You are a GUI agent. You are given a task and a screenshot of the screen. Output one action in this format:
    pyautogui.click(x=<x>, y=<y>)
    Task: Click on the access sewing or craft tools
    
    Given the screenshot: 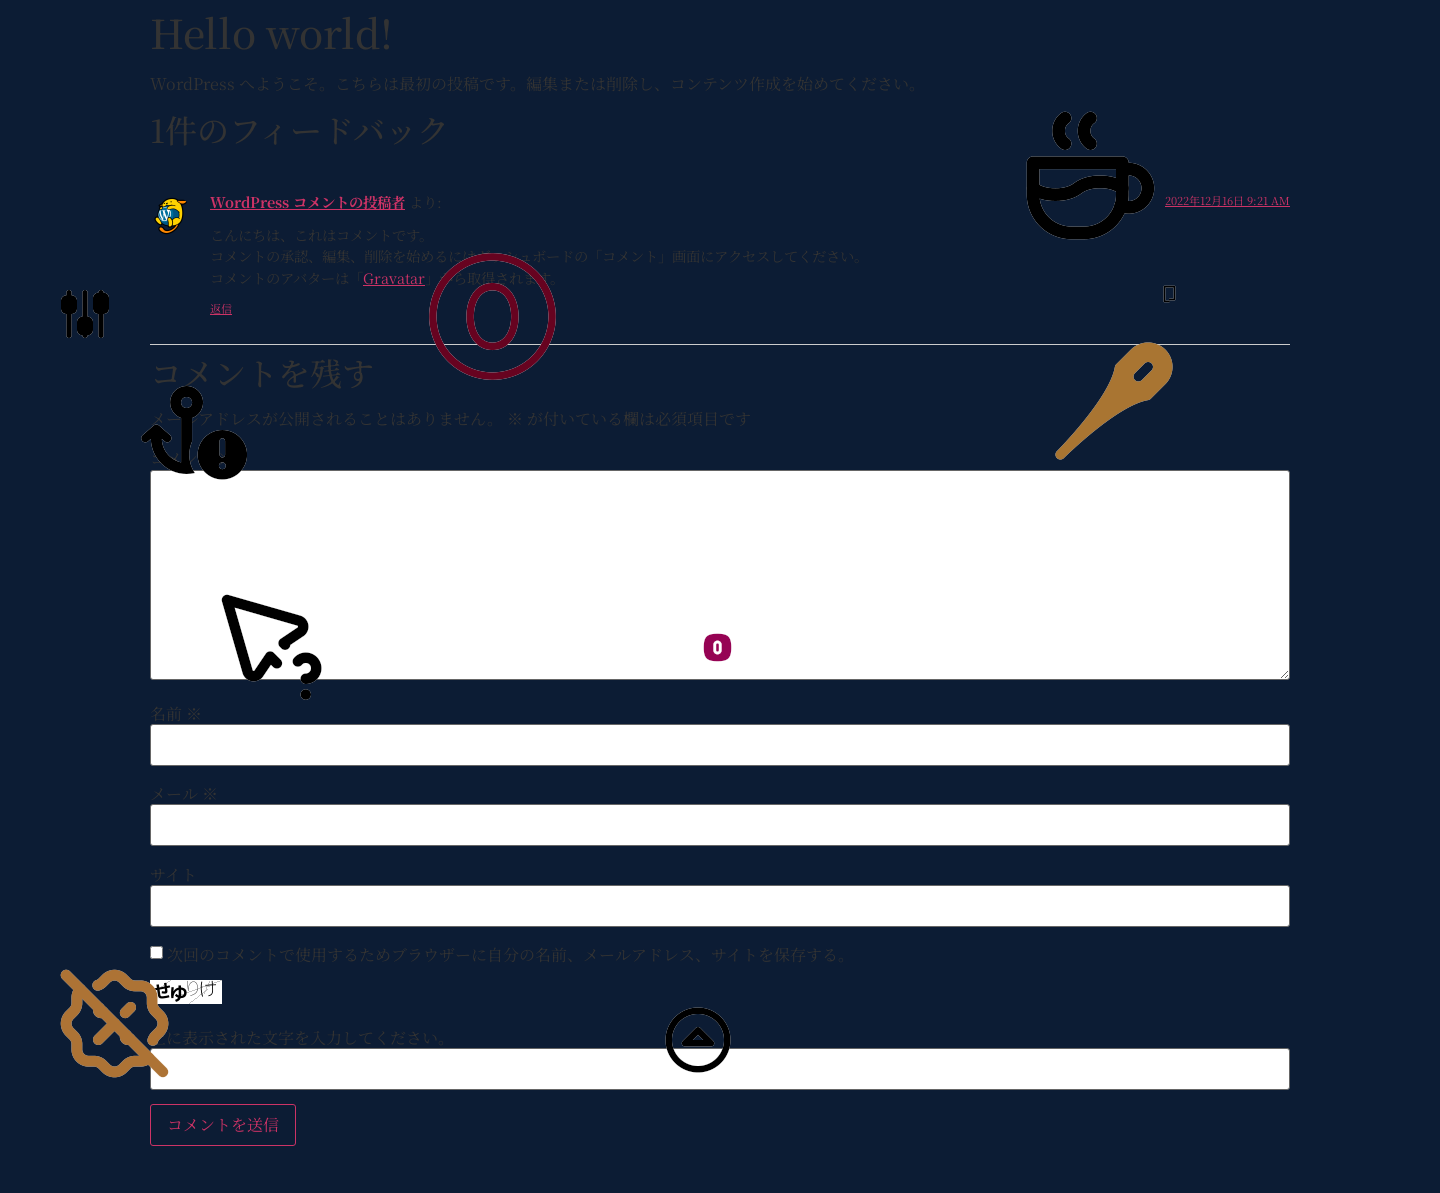 What is the action you would take?
    pyautogui.click(x=1114, y=401)
    